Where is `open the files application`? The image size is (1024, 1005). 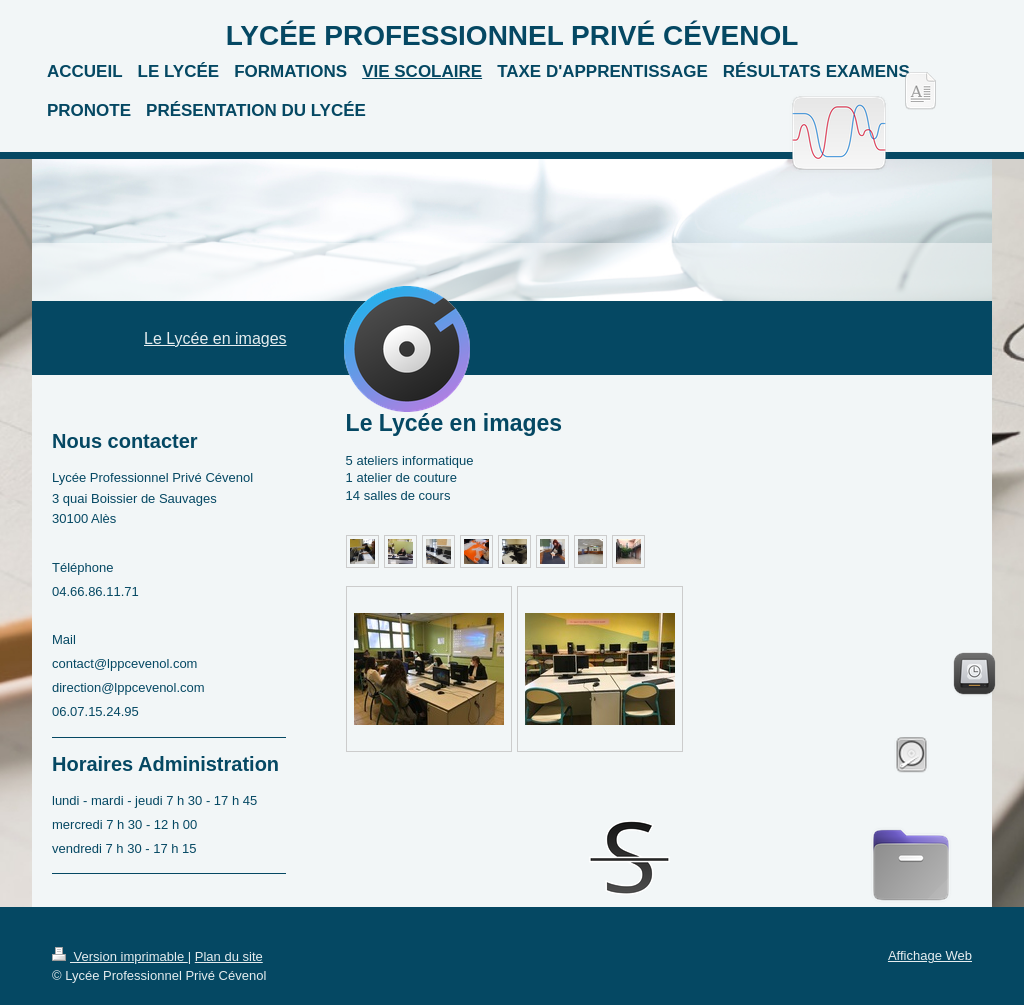 open the files application is located at coordinates (911, 865).